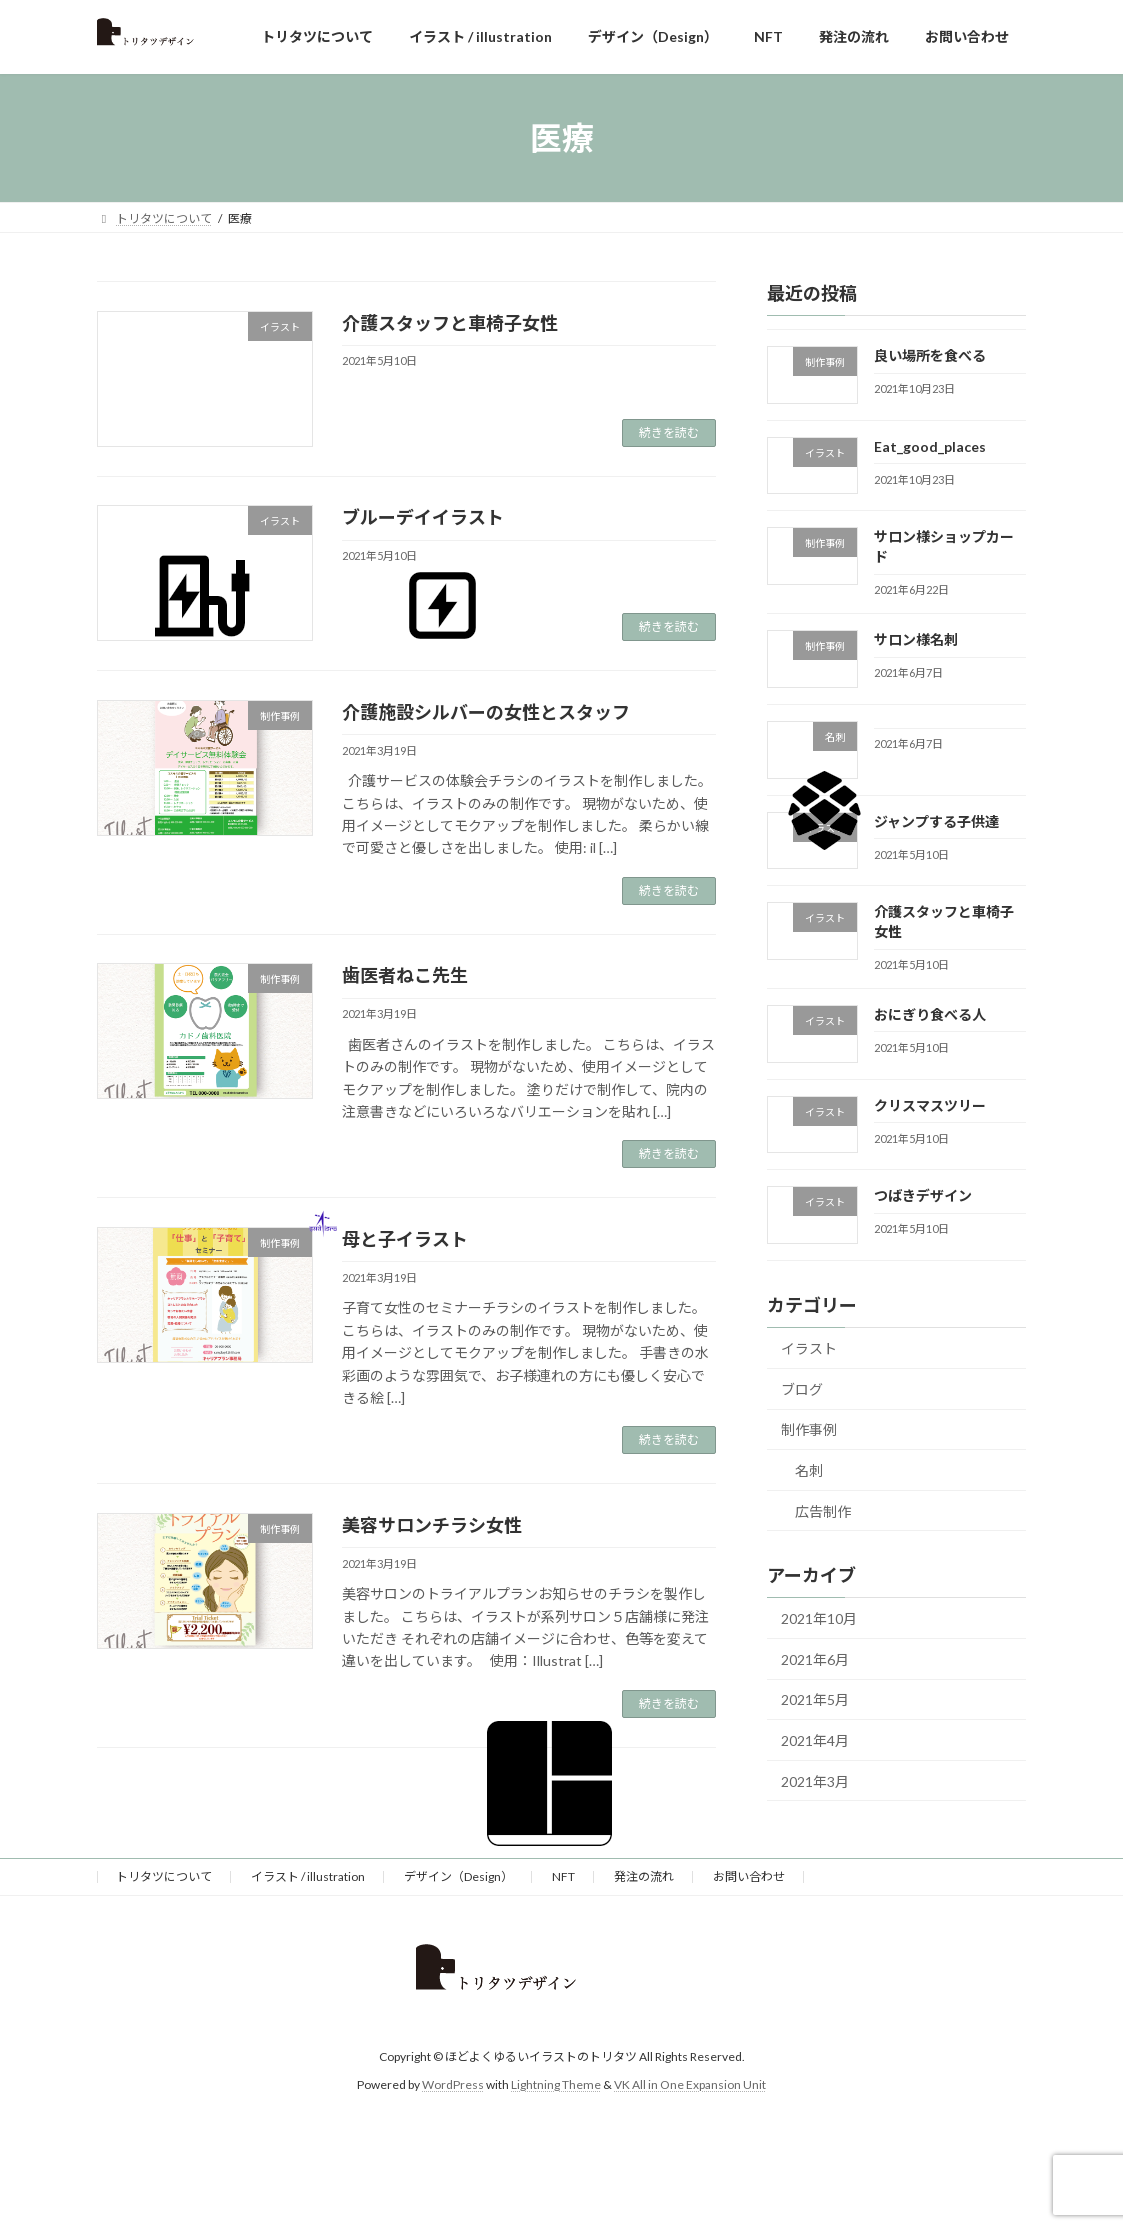 The height and width of the screenshot is (2229, 1123). What do you see at coordinates (200, 596) in the screenshot?
I see `find nearby EV charging stations` at bounding box center [200, 596].